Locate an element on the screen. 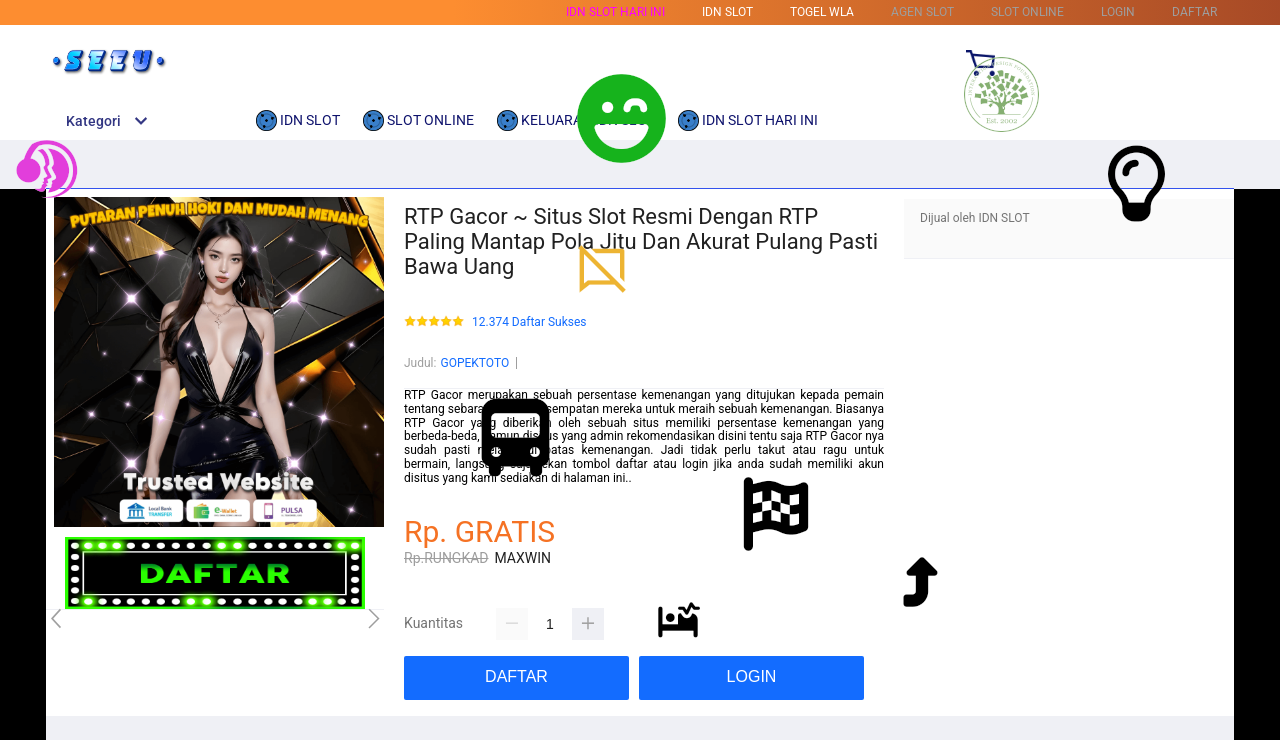  view bus routes or schedules is located at coordinates (515, 437).